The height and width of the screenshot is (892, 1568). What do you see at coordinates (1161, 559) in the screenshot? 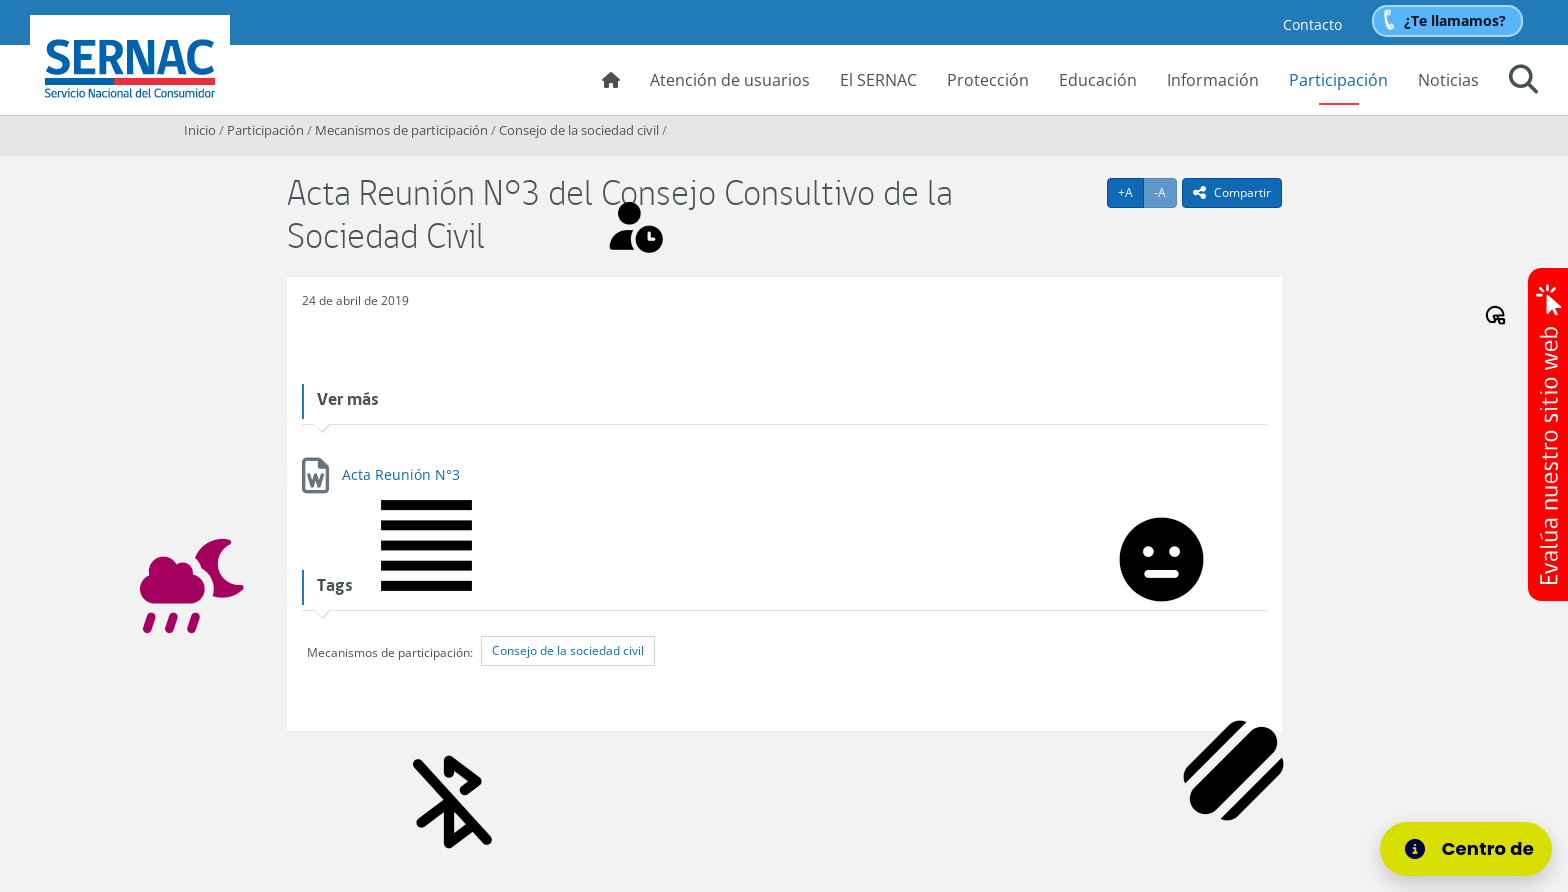
I see `indicate a neutral or indifferent reaction` at bounding box center [1161, 559].